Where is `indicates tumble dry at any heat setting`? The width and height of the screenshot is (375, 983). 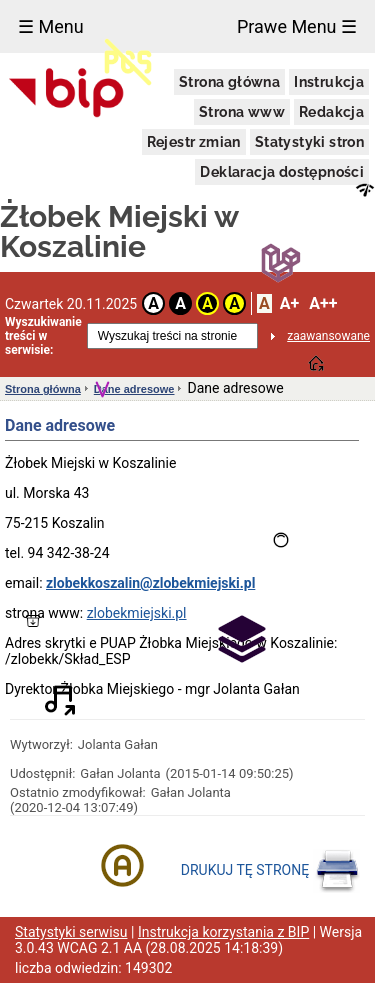
indicates tumble dry at any heat setting is located at coordinates (122, 865).